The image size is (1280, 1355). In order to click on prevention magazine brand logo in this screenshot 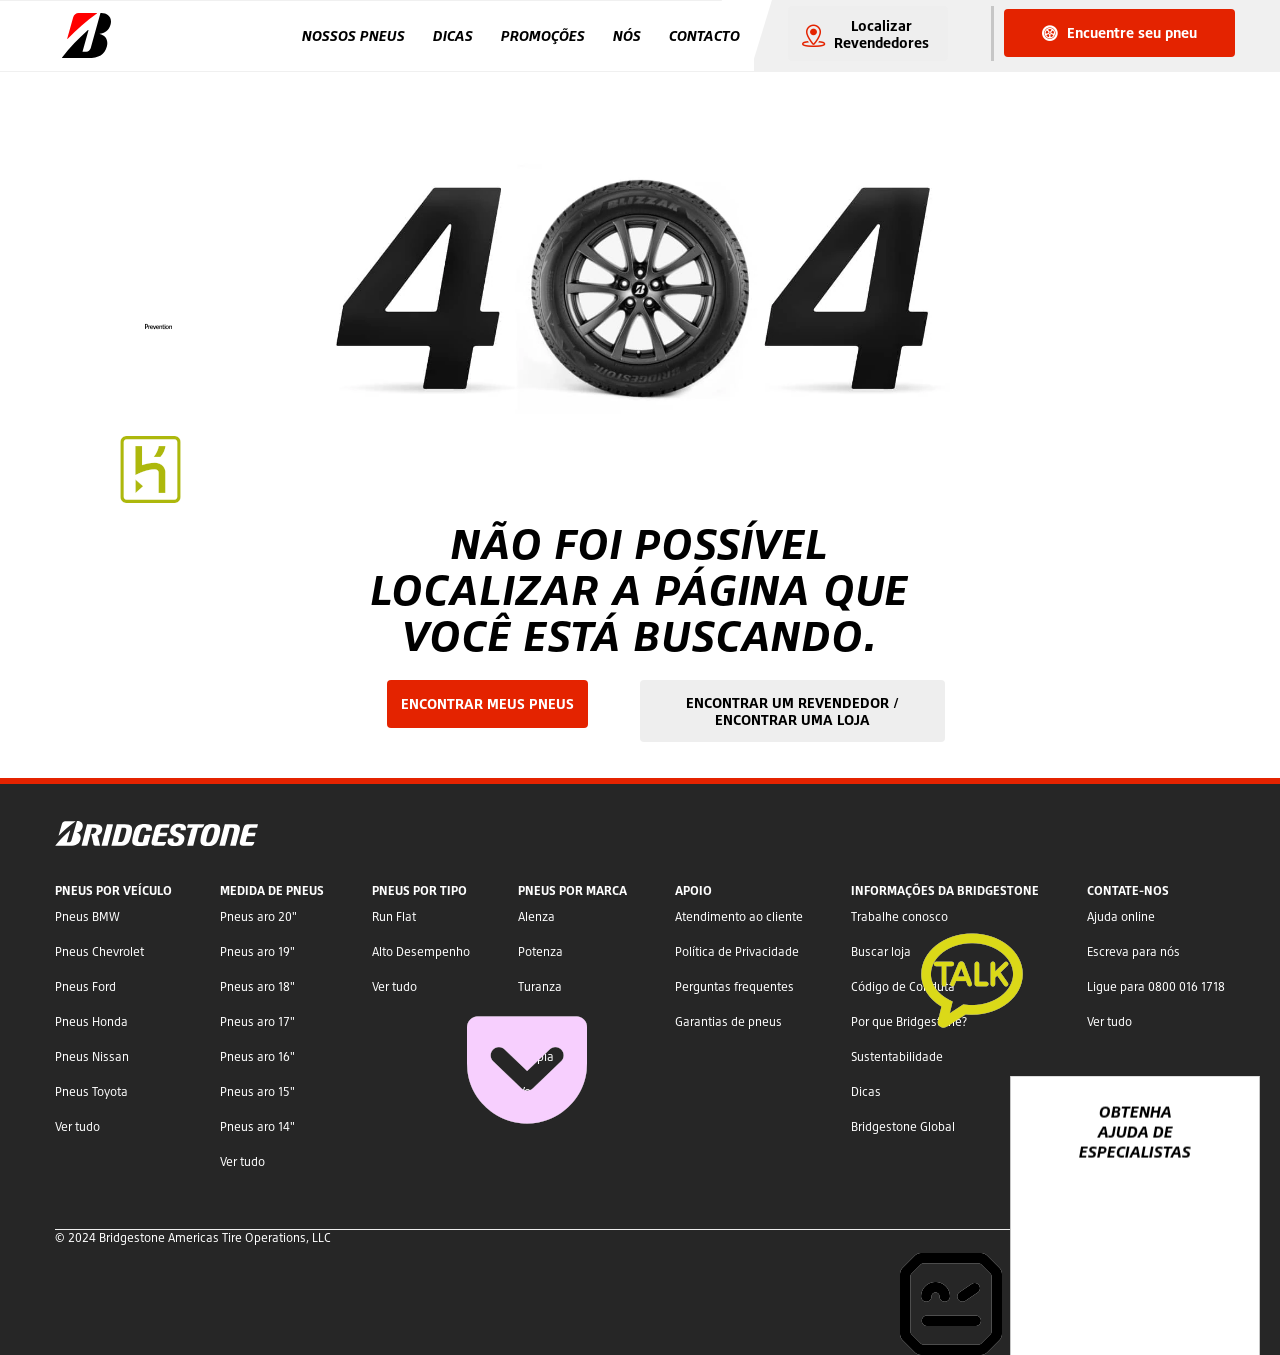, I will do `click(158, 326)`.